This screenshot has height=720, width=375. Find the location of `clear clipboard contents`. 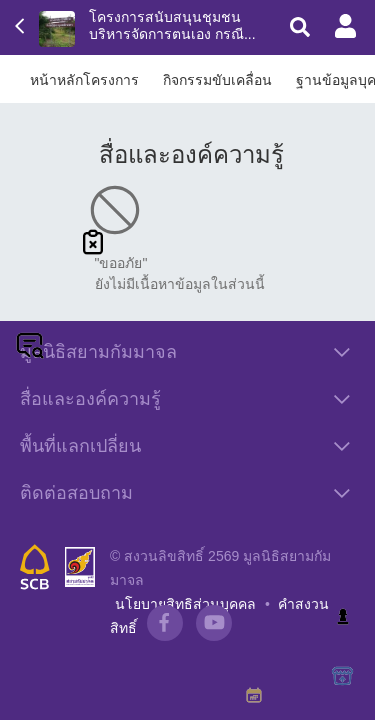

clear clipboard contents is located at coordinates (93, 242).